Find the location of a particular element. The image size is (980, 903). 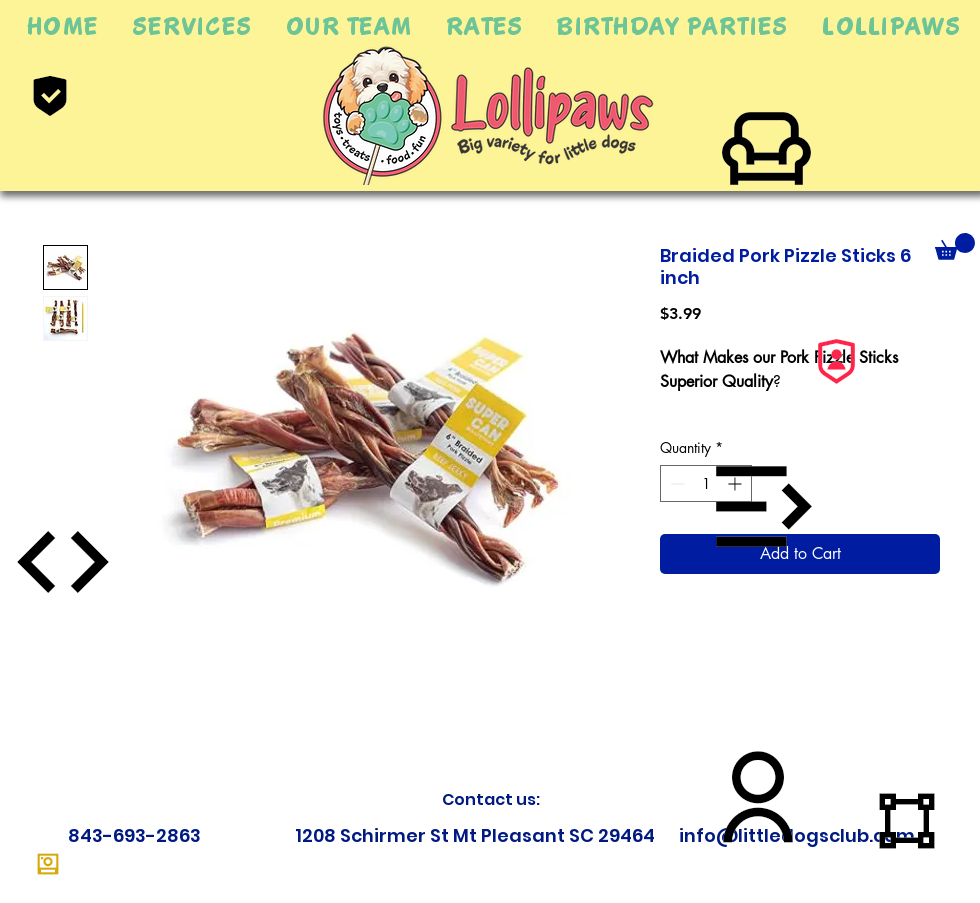

access photo gallery or instant camera feature is located at coordinates (48, 864).